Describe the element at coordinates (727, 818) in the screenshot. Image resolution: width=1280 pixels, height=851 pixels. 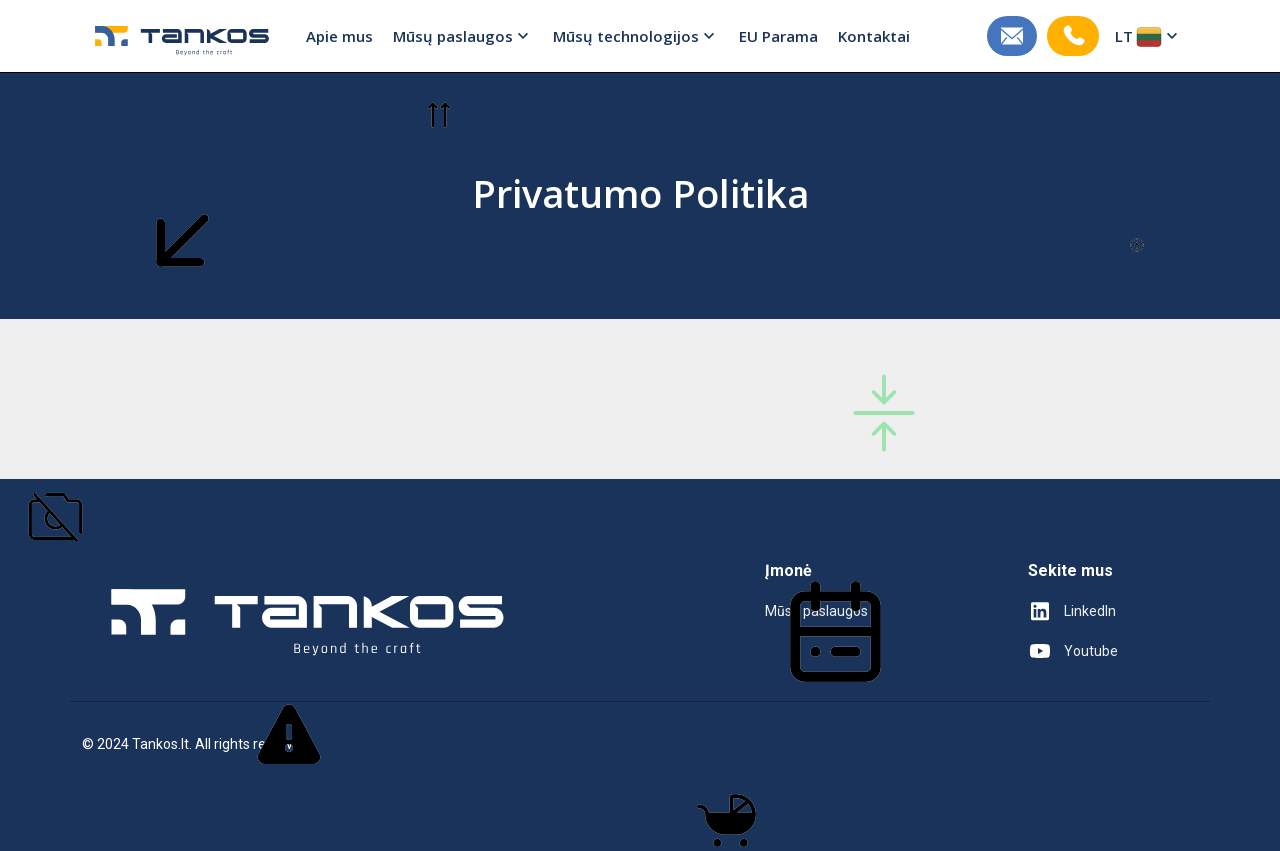
I see `access baby or parenting-related features` at that location.